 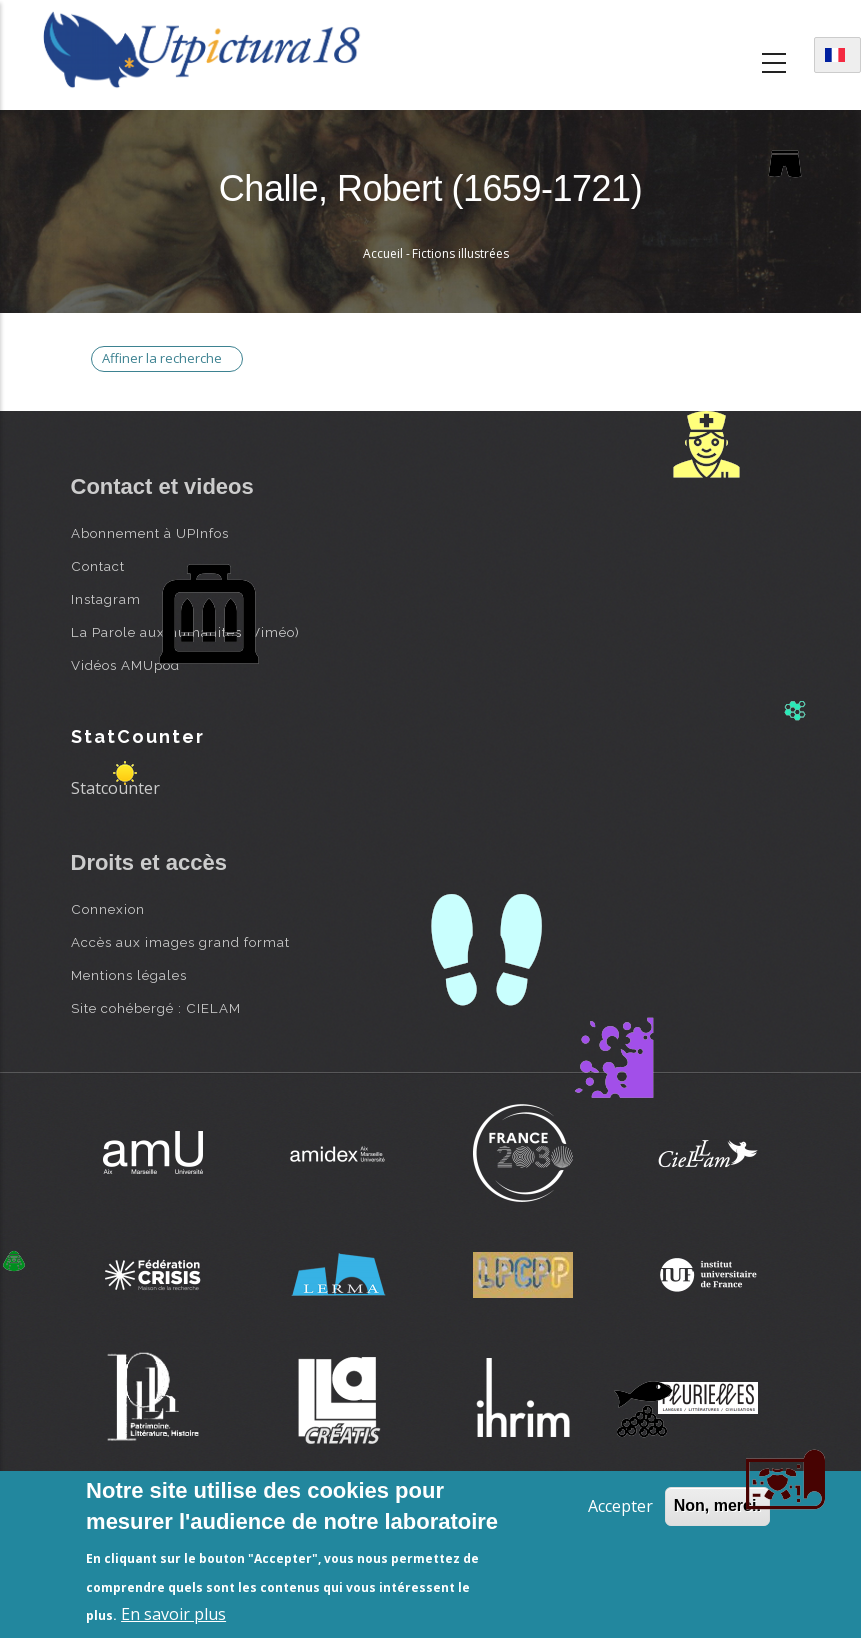 What do you see at coordinates (795, 710) in the screenshot?
I see `access hexagonal grid or tile-based game mode` at bounding box center [795, 710].